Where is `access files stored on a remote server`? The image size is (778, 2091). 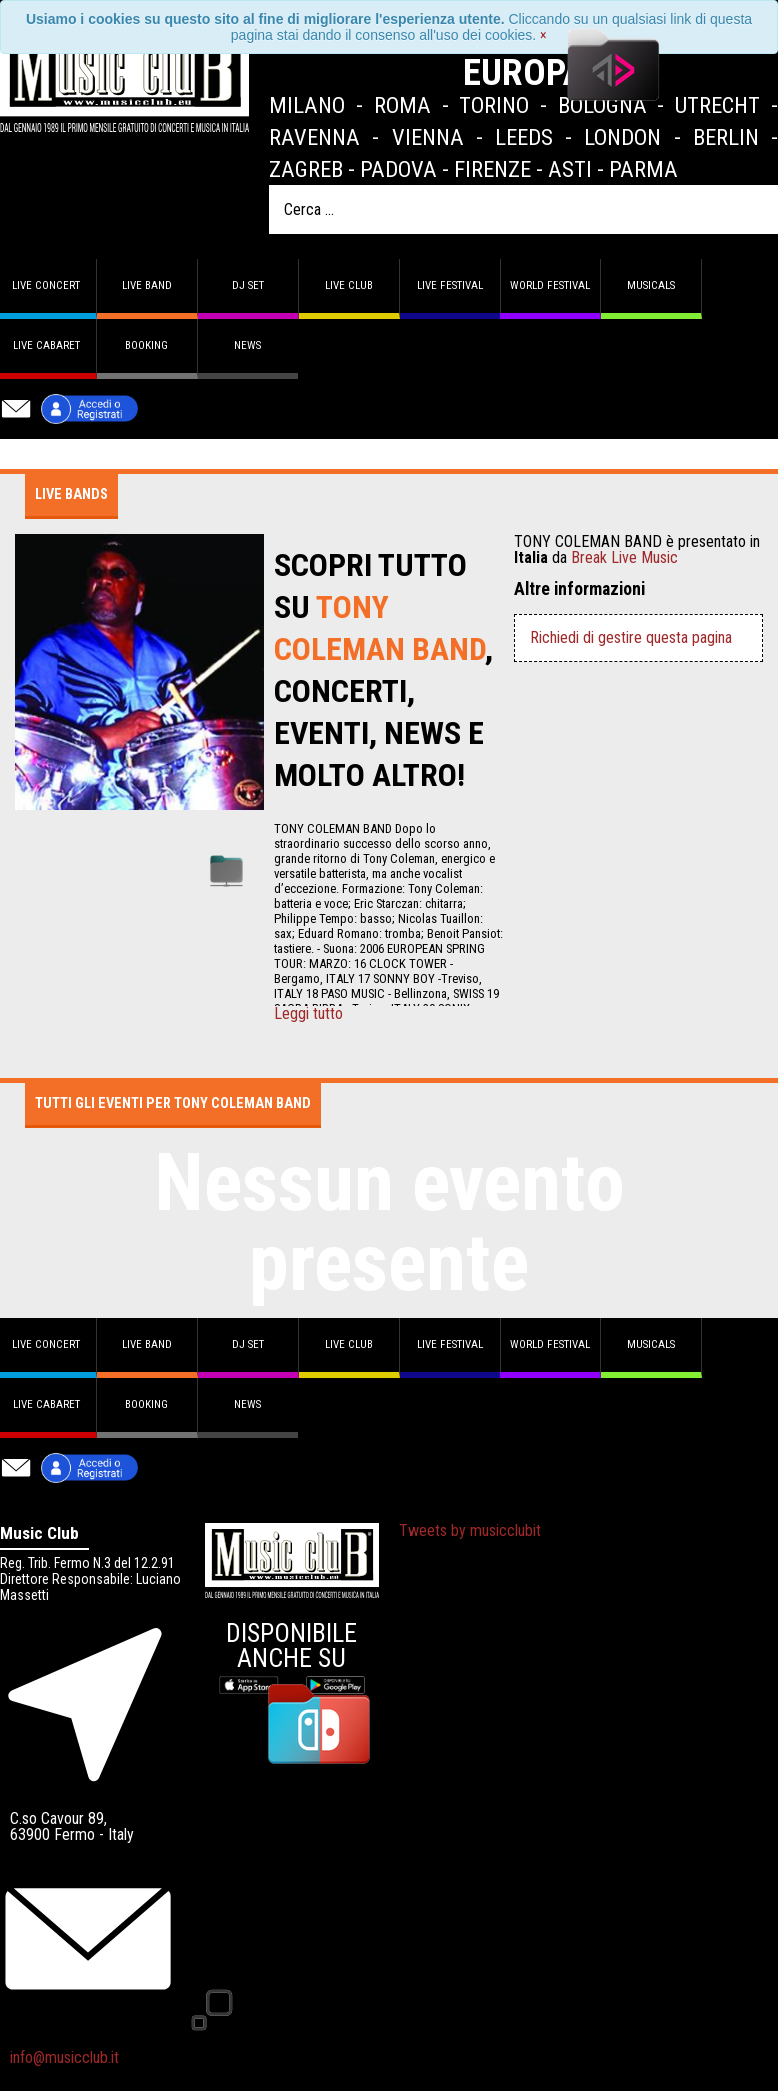 access files stored on a remote server is located at coordinates (226, 870).